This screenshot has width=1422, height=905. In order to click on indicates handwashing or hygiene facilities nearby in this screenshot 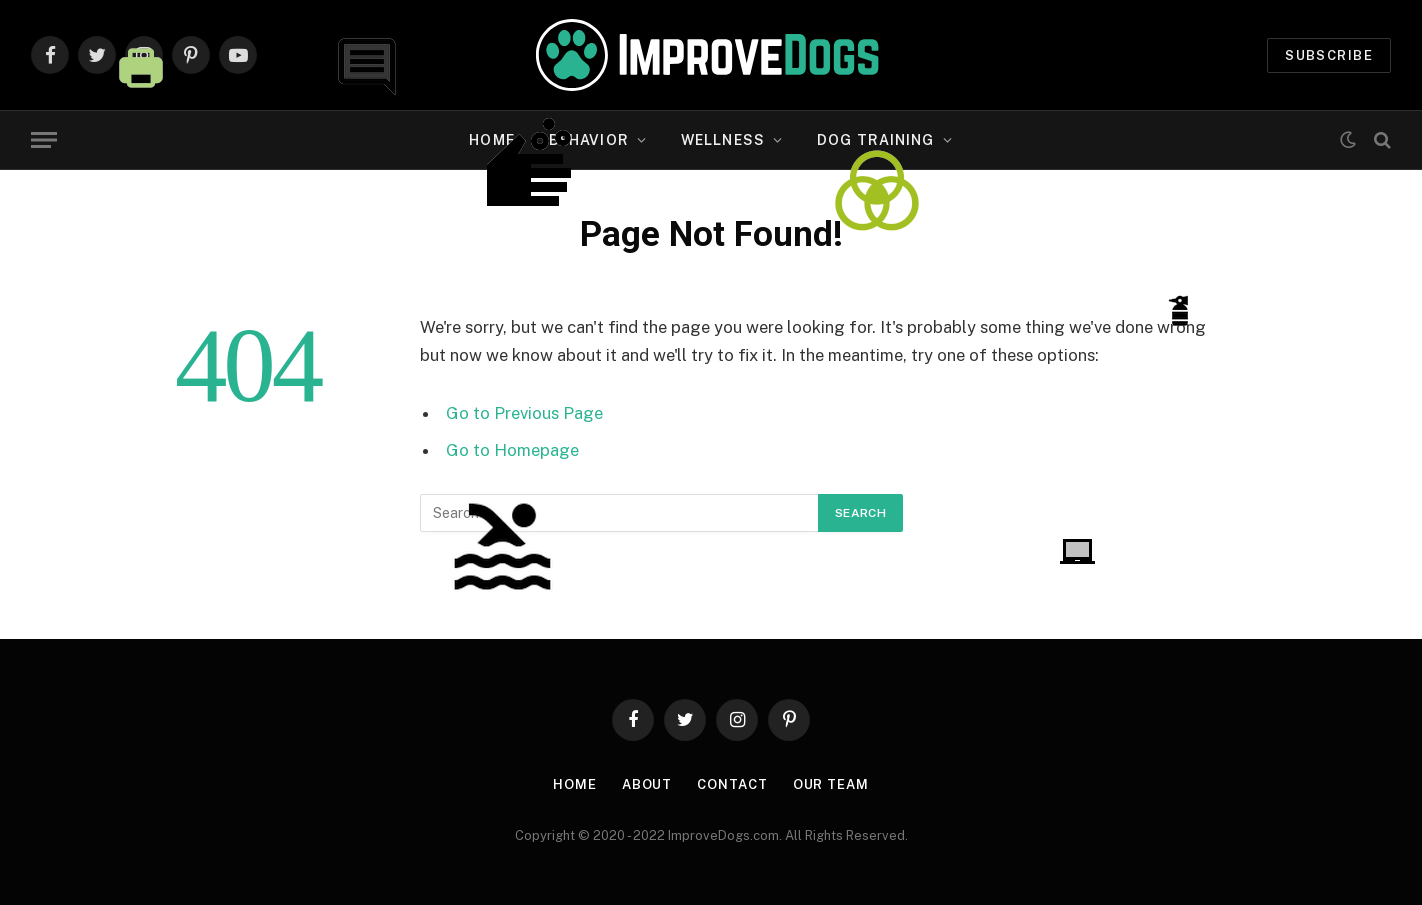, I will do `click(531, 162)`.